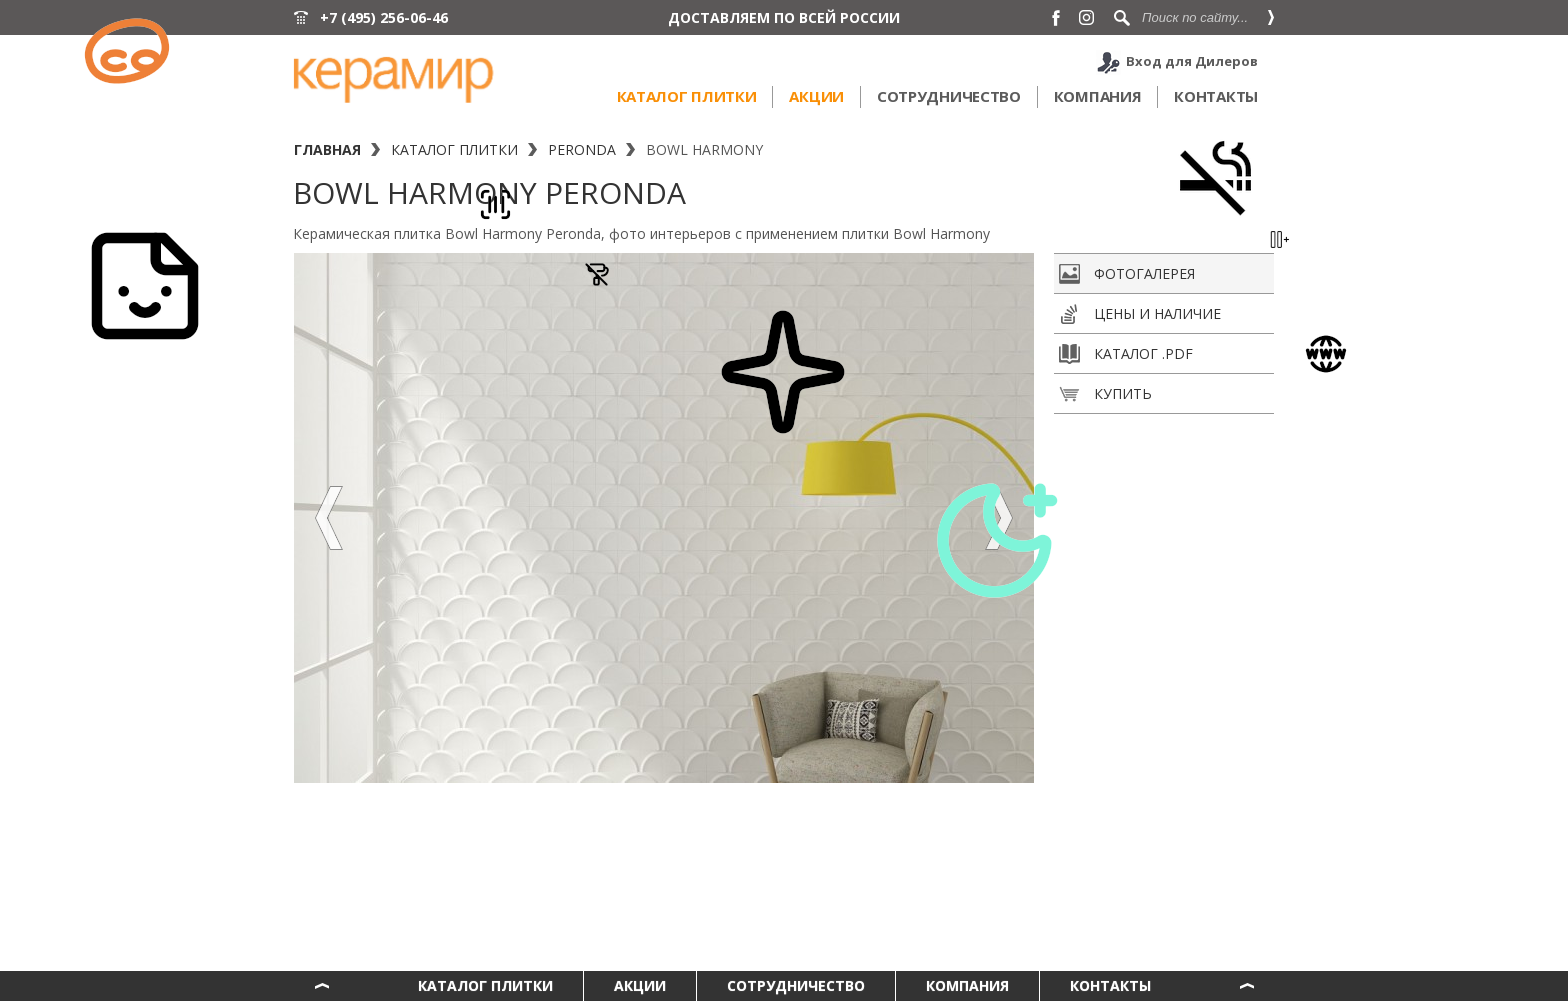 This screenshot has height=1001, width=1568. I want to click on indicates a smoke-free or no smoking area, so click(1215, 176).